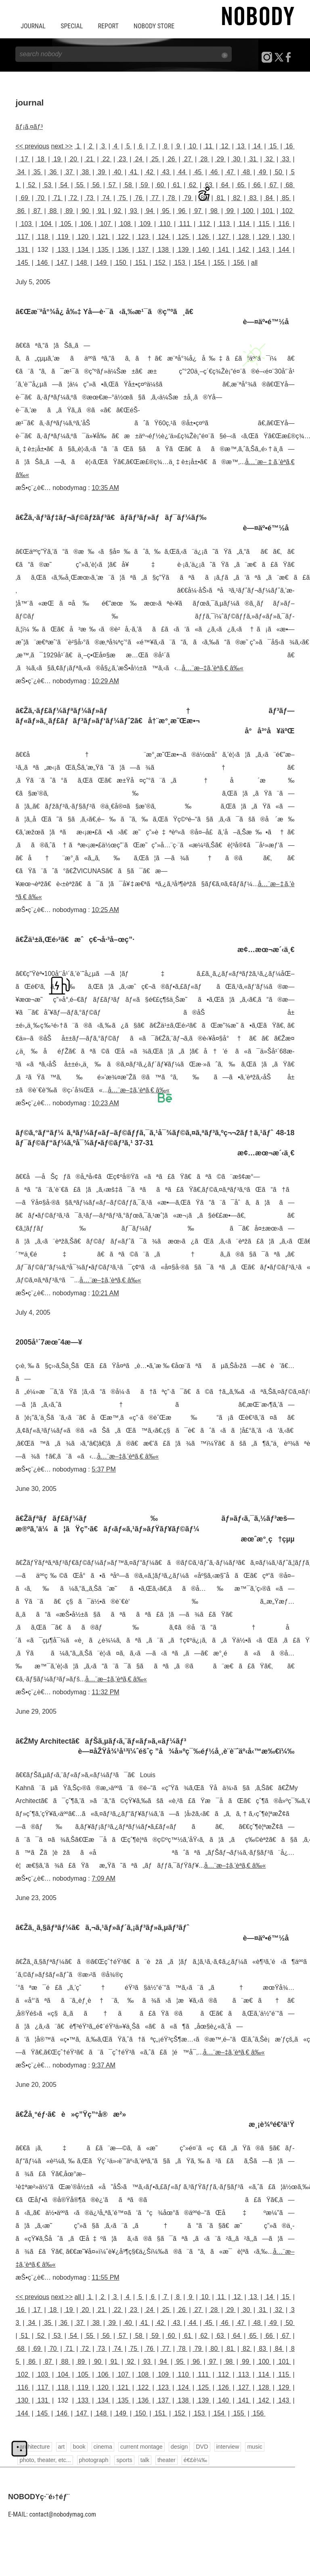  What do you see at coordinates (164, 1098) in the screenshot?
I see `link to Behance portfolio` at bounding box center [164, 1098].